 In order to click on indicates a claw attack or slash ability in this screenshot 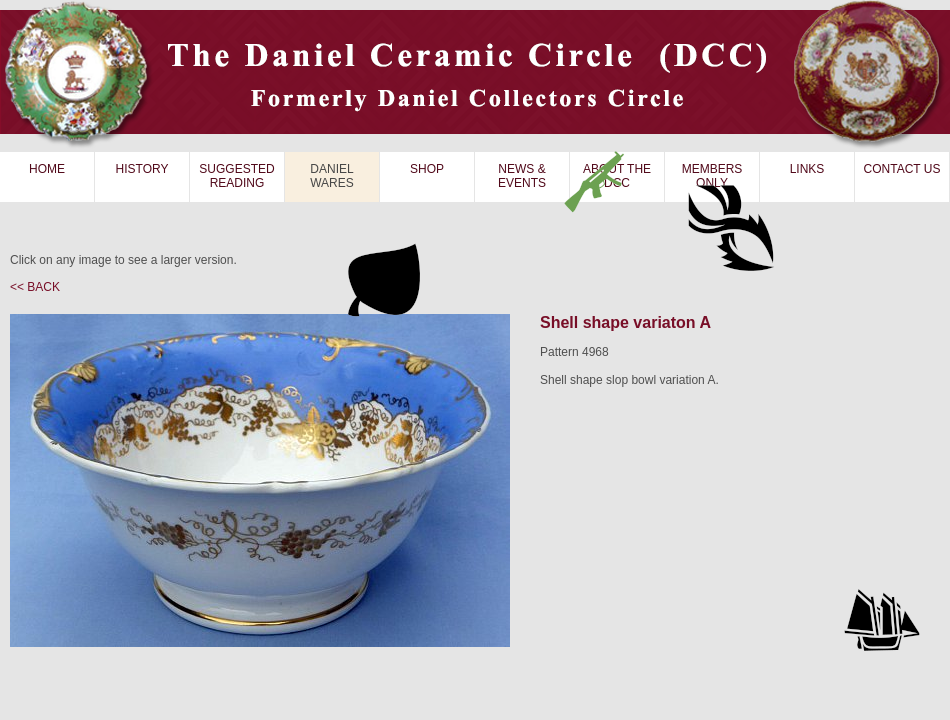, I will do `click(731, 228)`.